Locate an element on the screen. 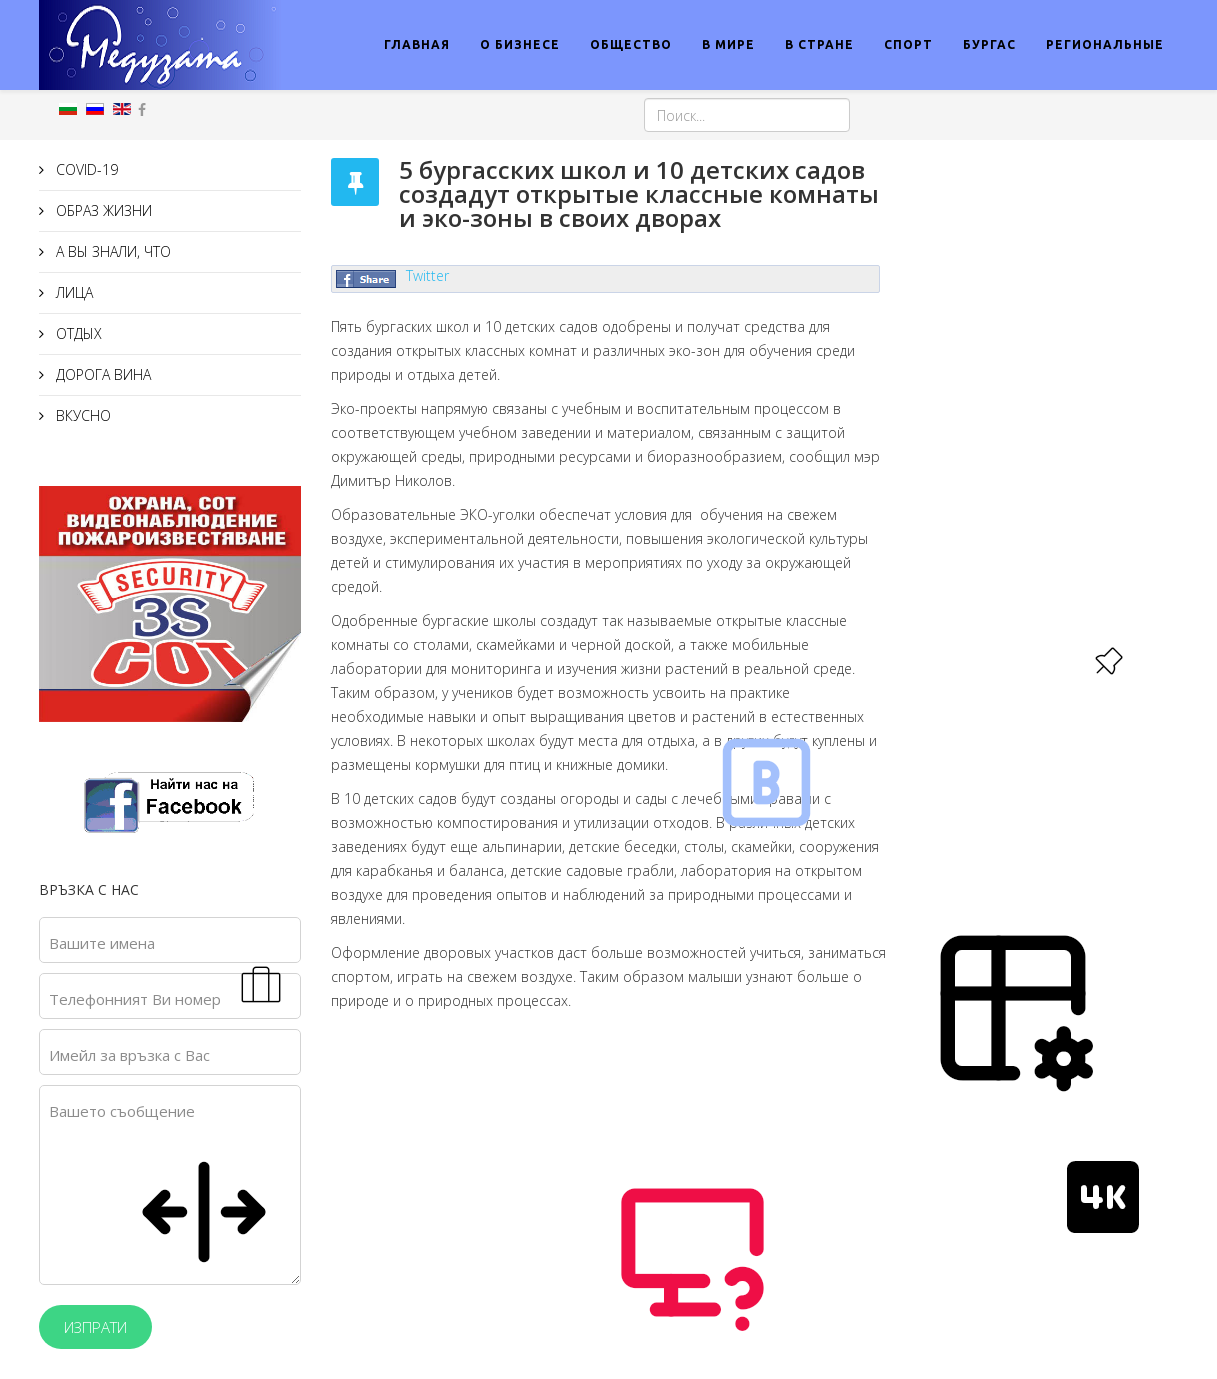 This screenshot has height=1379, width=1217. access travel or trip planning features is located at coordinates (261, 986).